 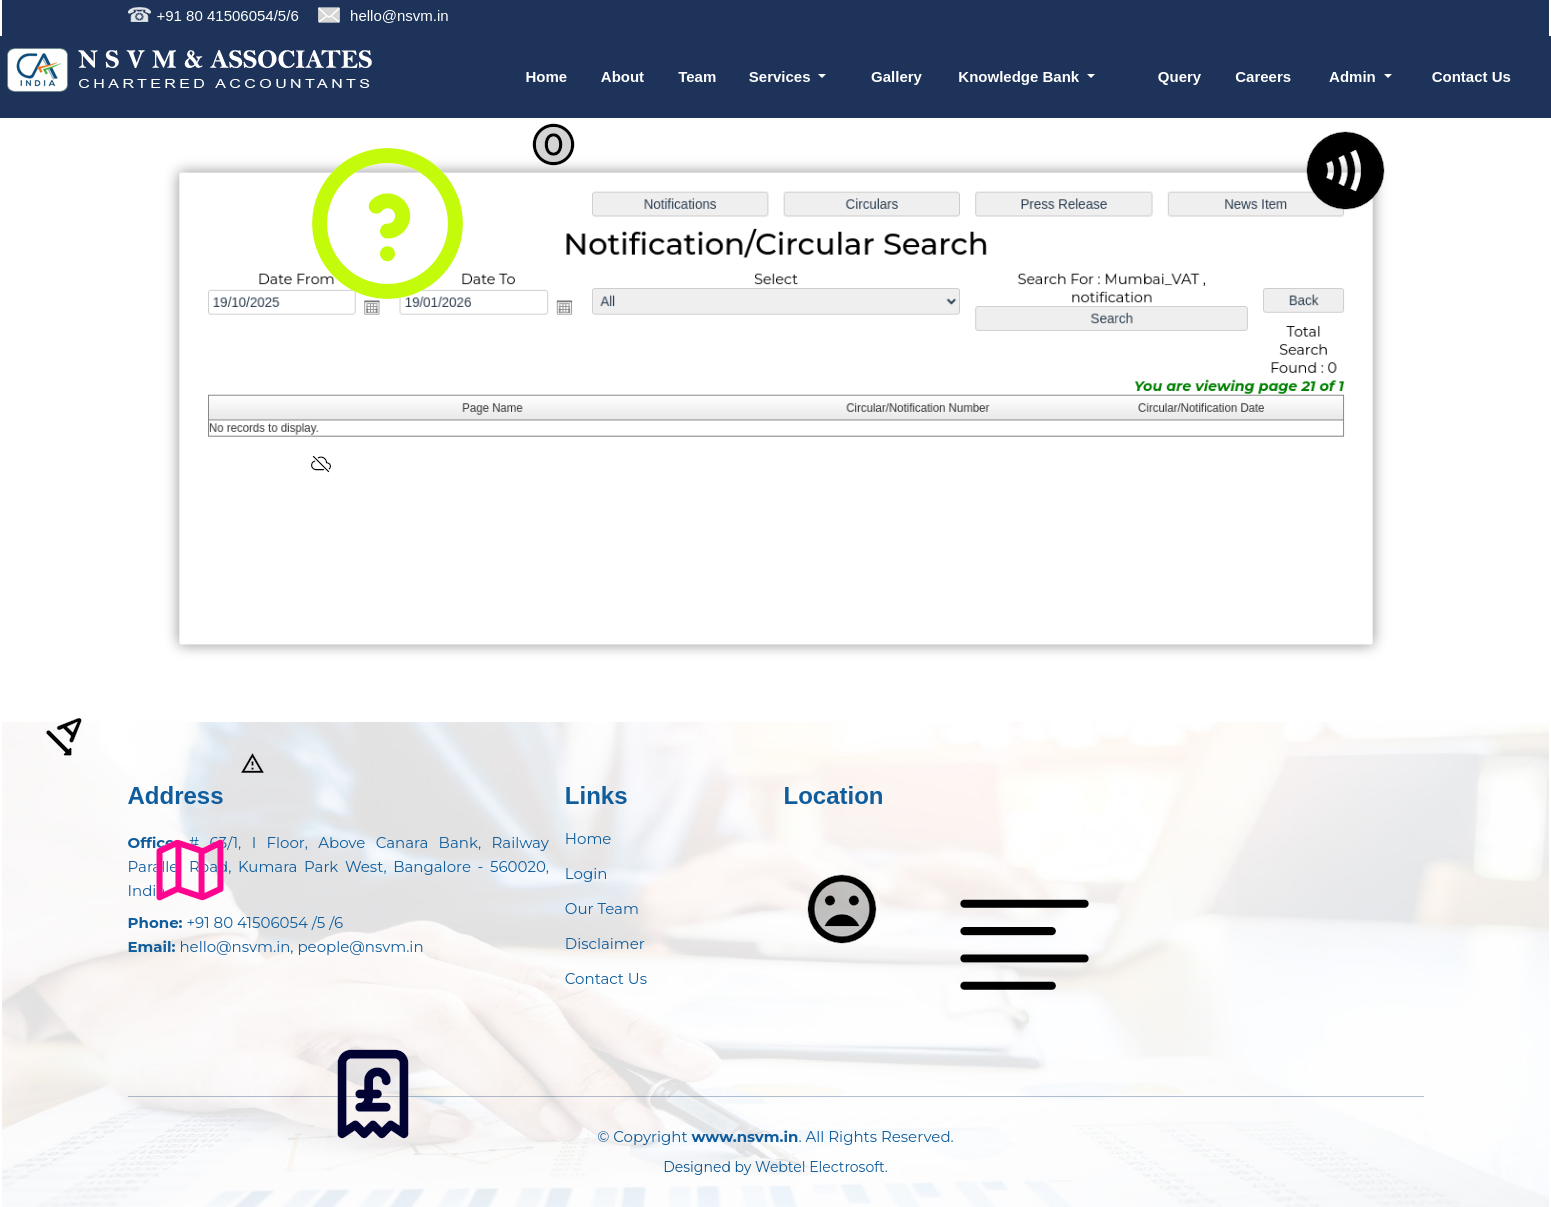 What do you see at coordinates (1345, 170) in the screenshot?
I see `tap to pay with contactless payment` at bounding box center [1345, 170].